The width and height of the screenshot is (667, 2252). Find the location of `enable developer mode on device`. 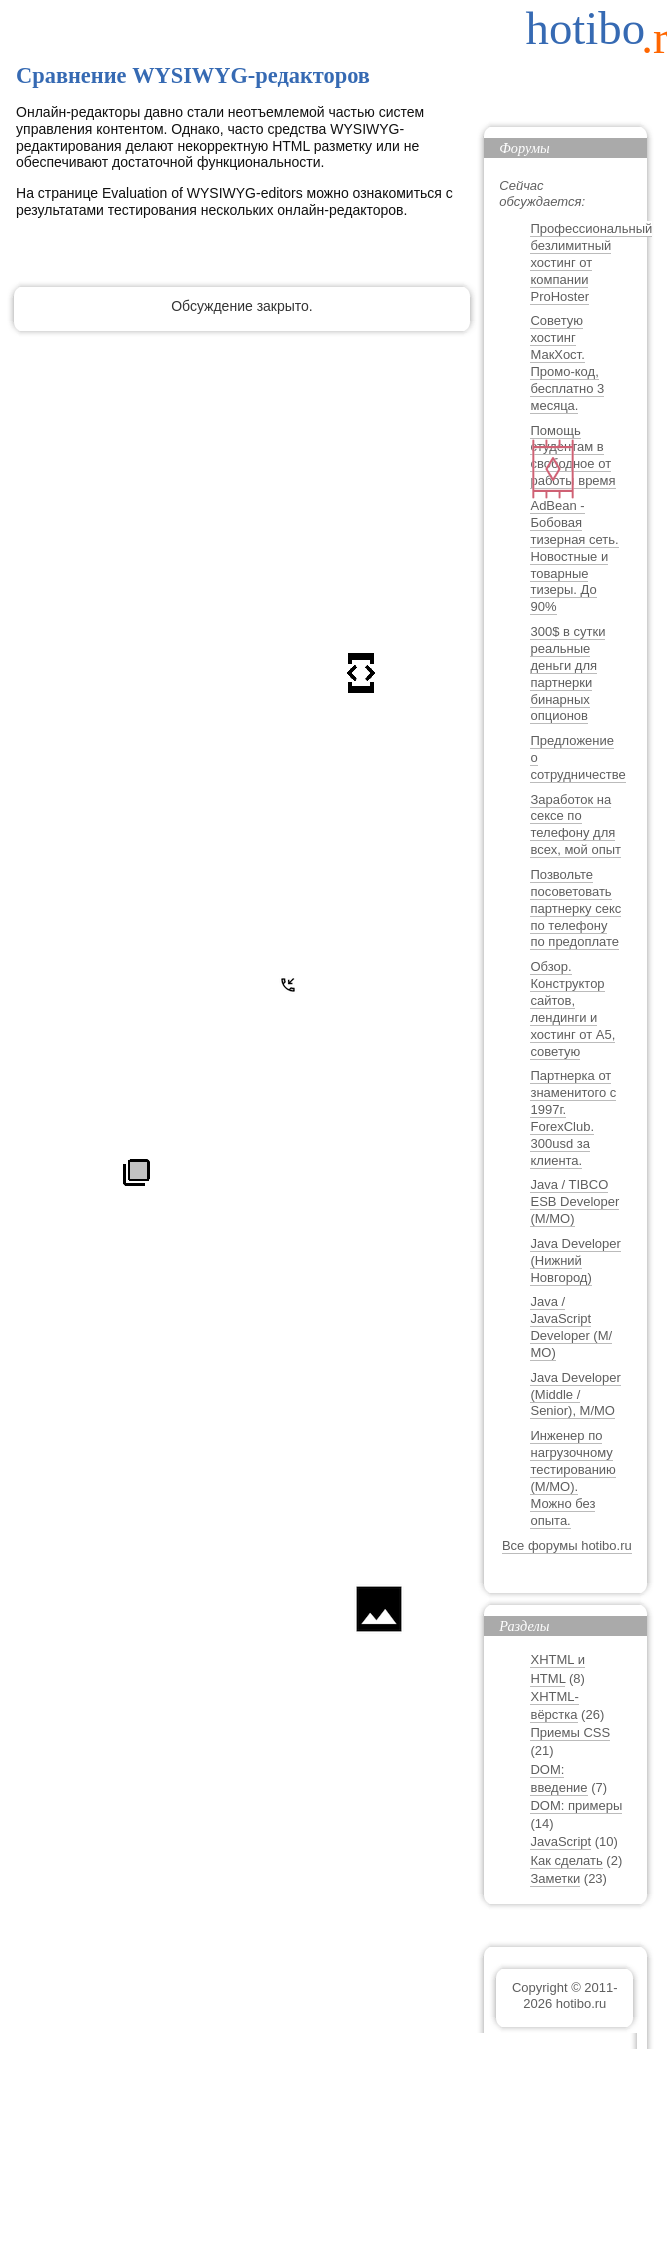

enable developer mode on device is located at coordinates (361, 673).